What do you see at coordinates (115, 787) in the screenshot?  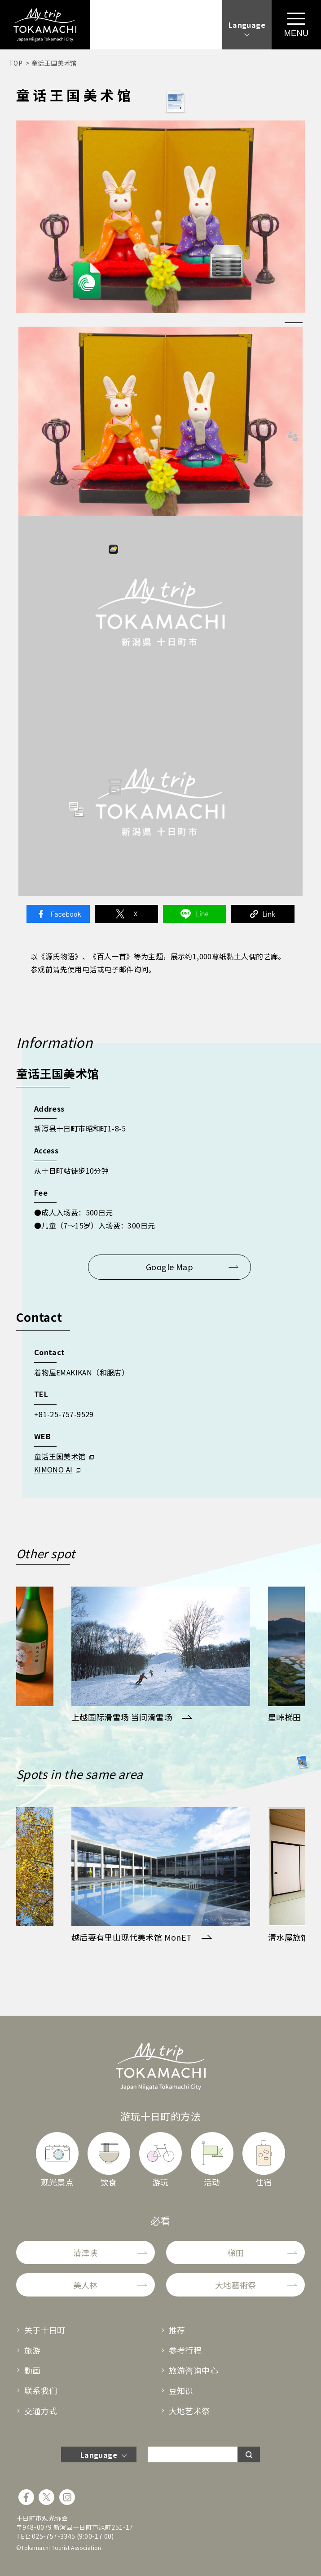 I see `scan a document or image` at bounding box center [115, 787].